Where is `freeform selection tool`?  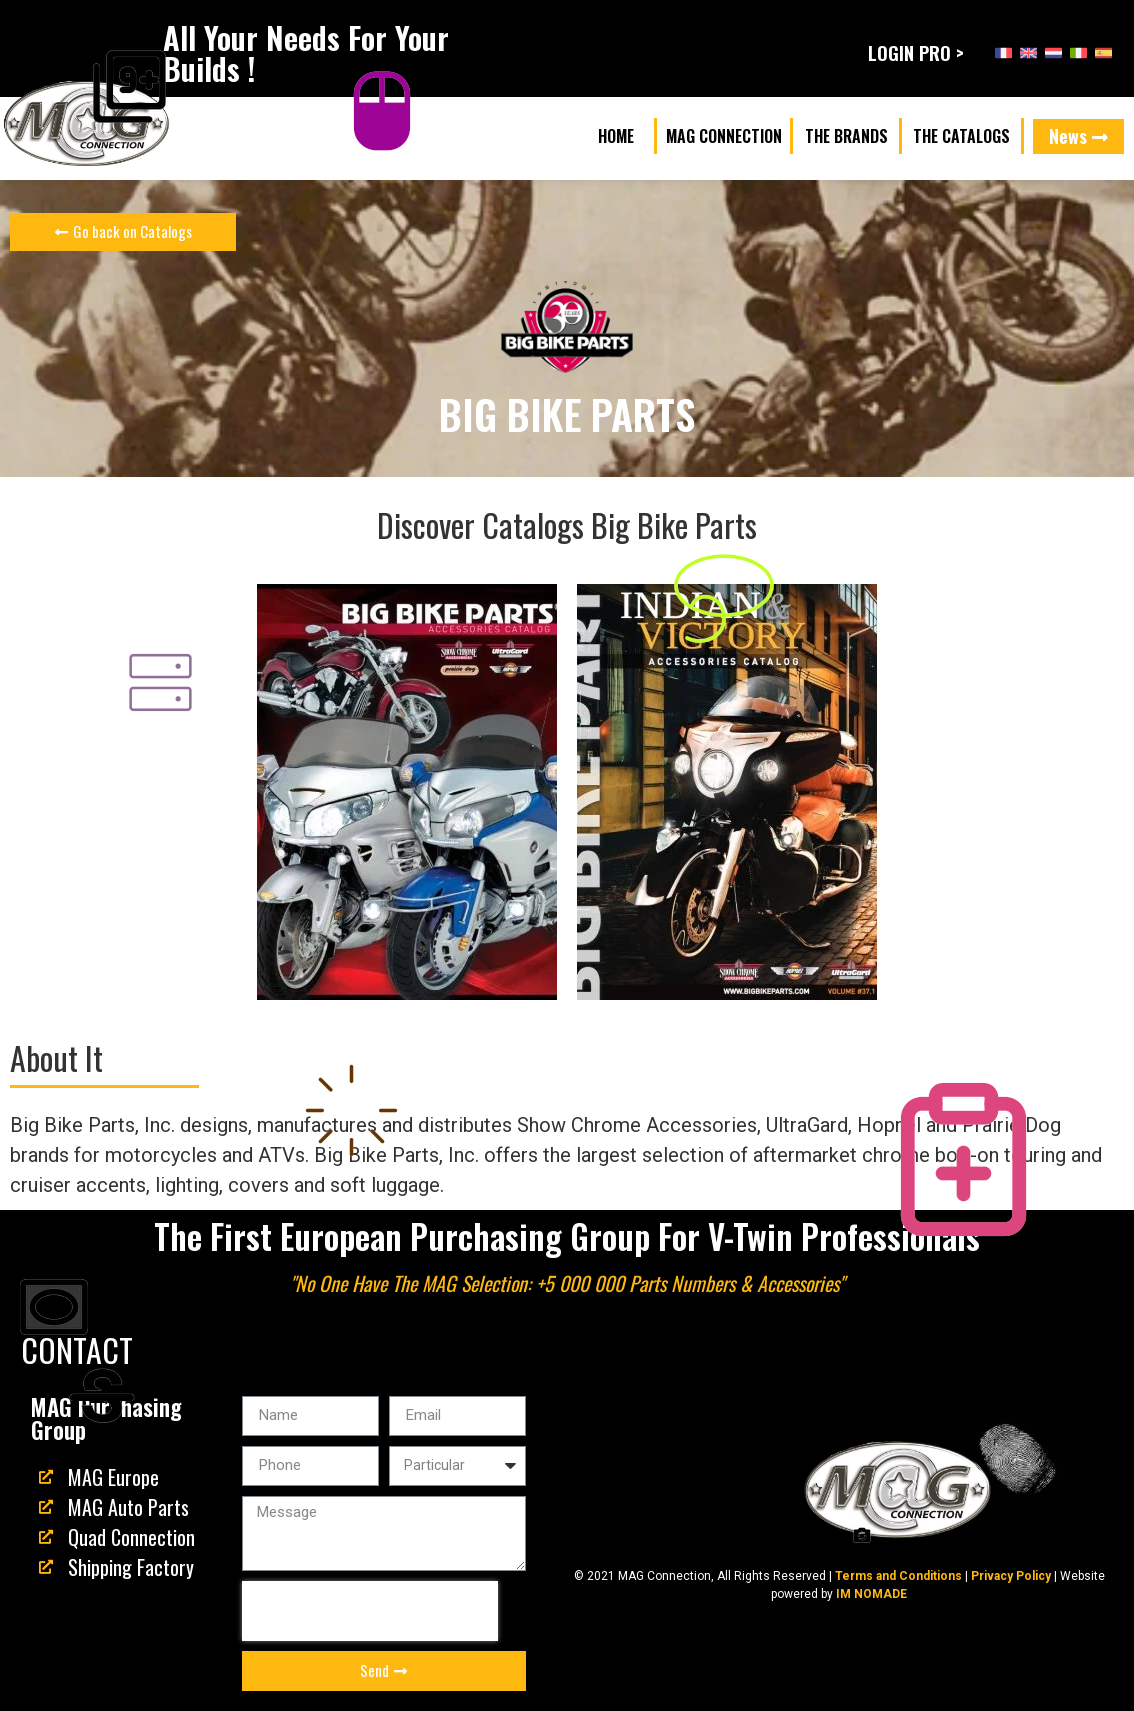
freeform selection tool is located at coordinates (724, 593).